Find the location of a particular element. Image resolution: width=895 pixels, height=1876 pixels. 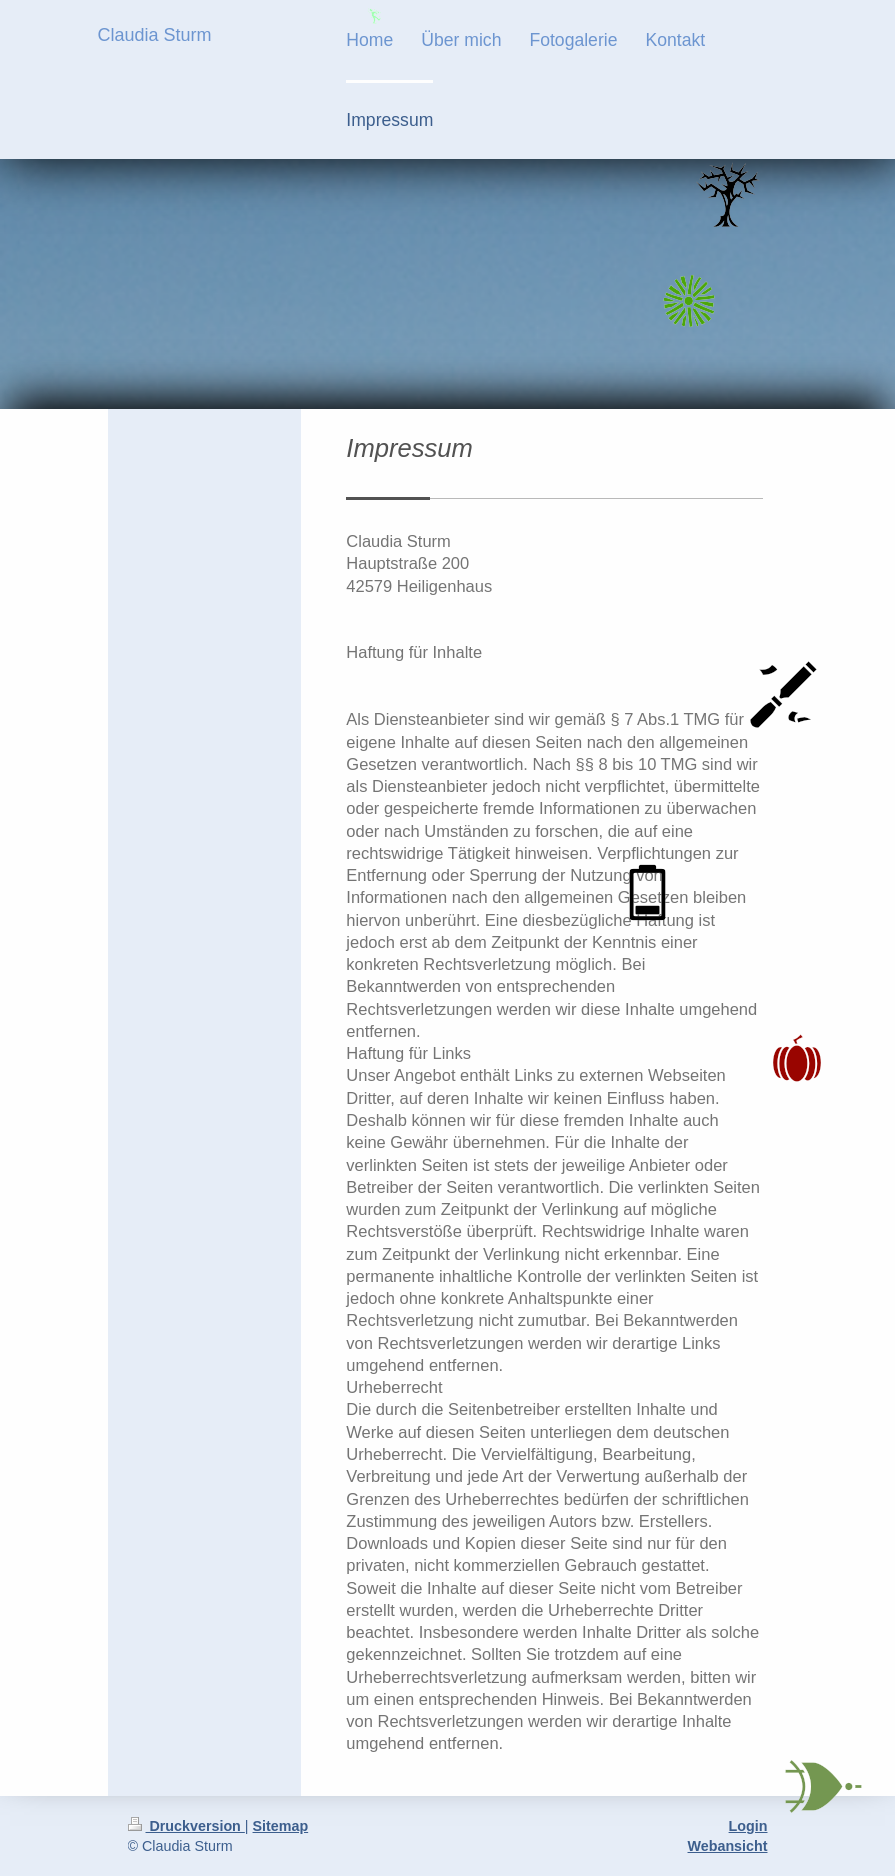

XNOR logic gate symbol in circuit design tool is located at coordinates (823, 1786).